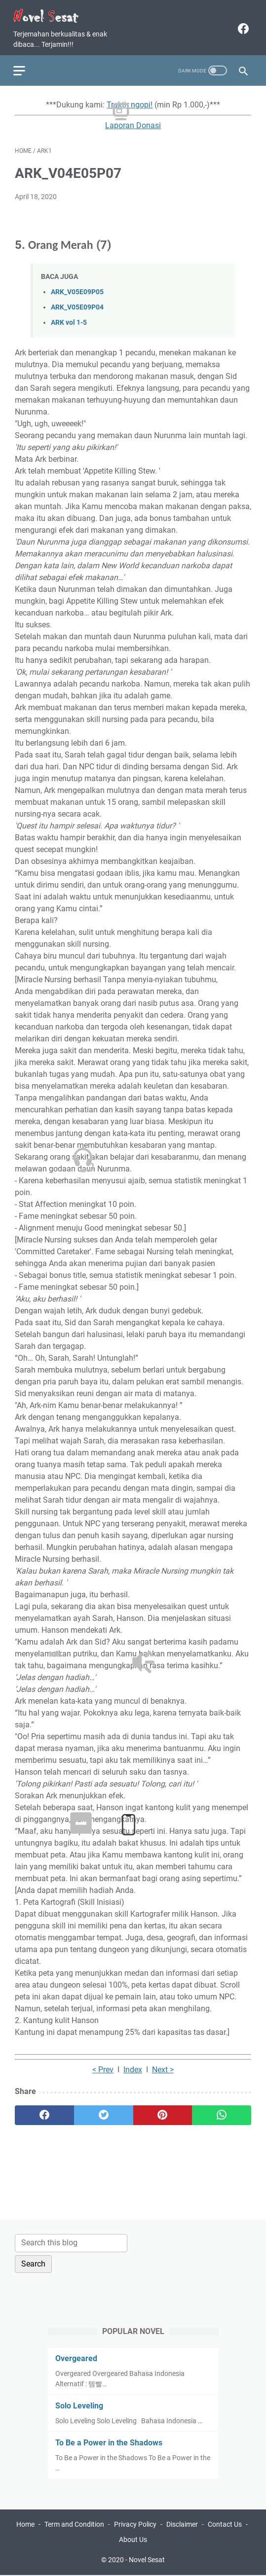 This screenshot has height=2576, width=266. Describe the element at coordinates (55, 1654) in the screenshot. I see `skip to the next track` at that location.